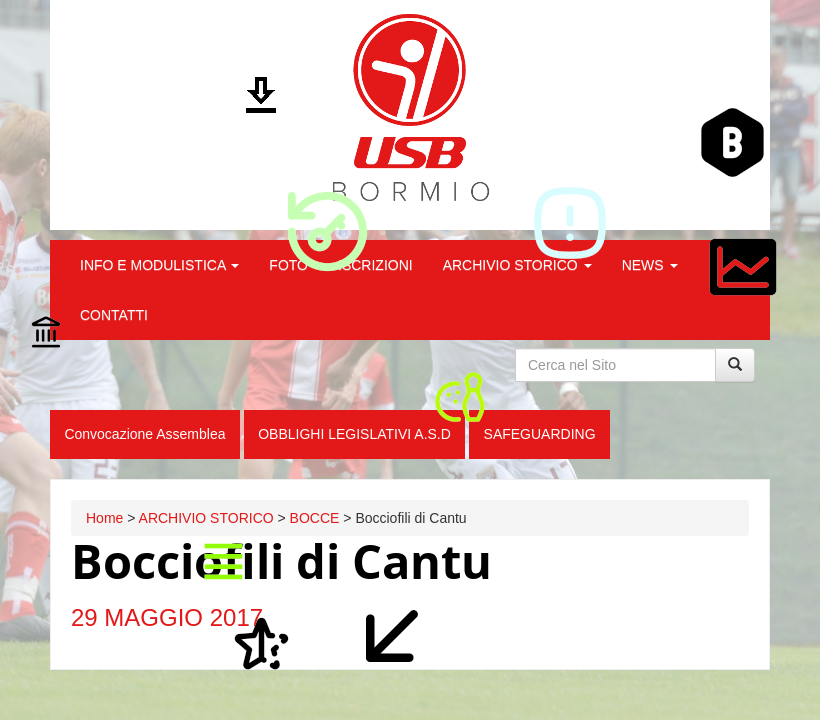 The height and width of the screenshot is (720, 820). What do you see at coordinates (743, 267) in the screenshot?
I see `view analytics or performance data` at bounding box center [743, 267].